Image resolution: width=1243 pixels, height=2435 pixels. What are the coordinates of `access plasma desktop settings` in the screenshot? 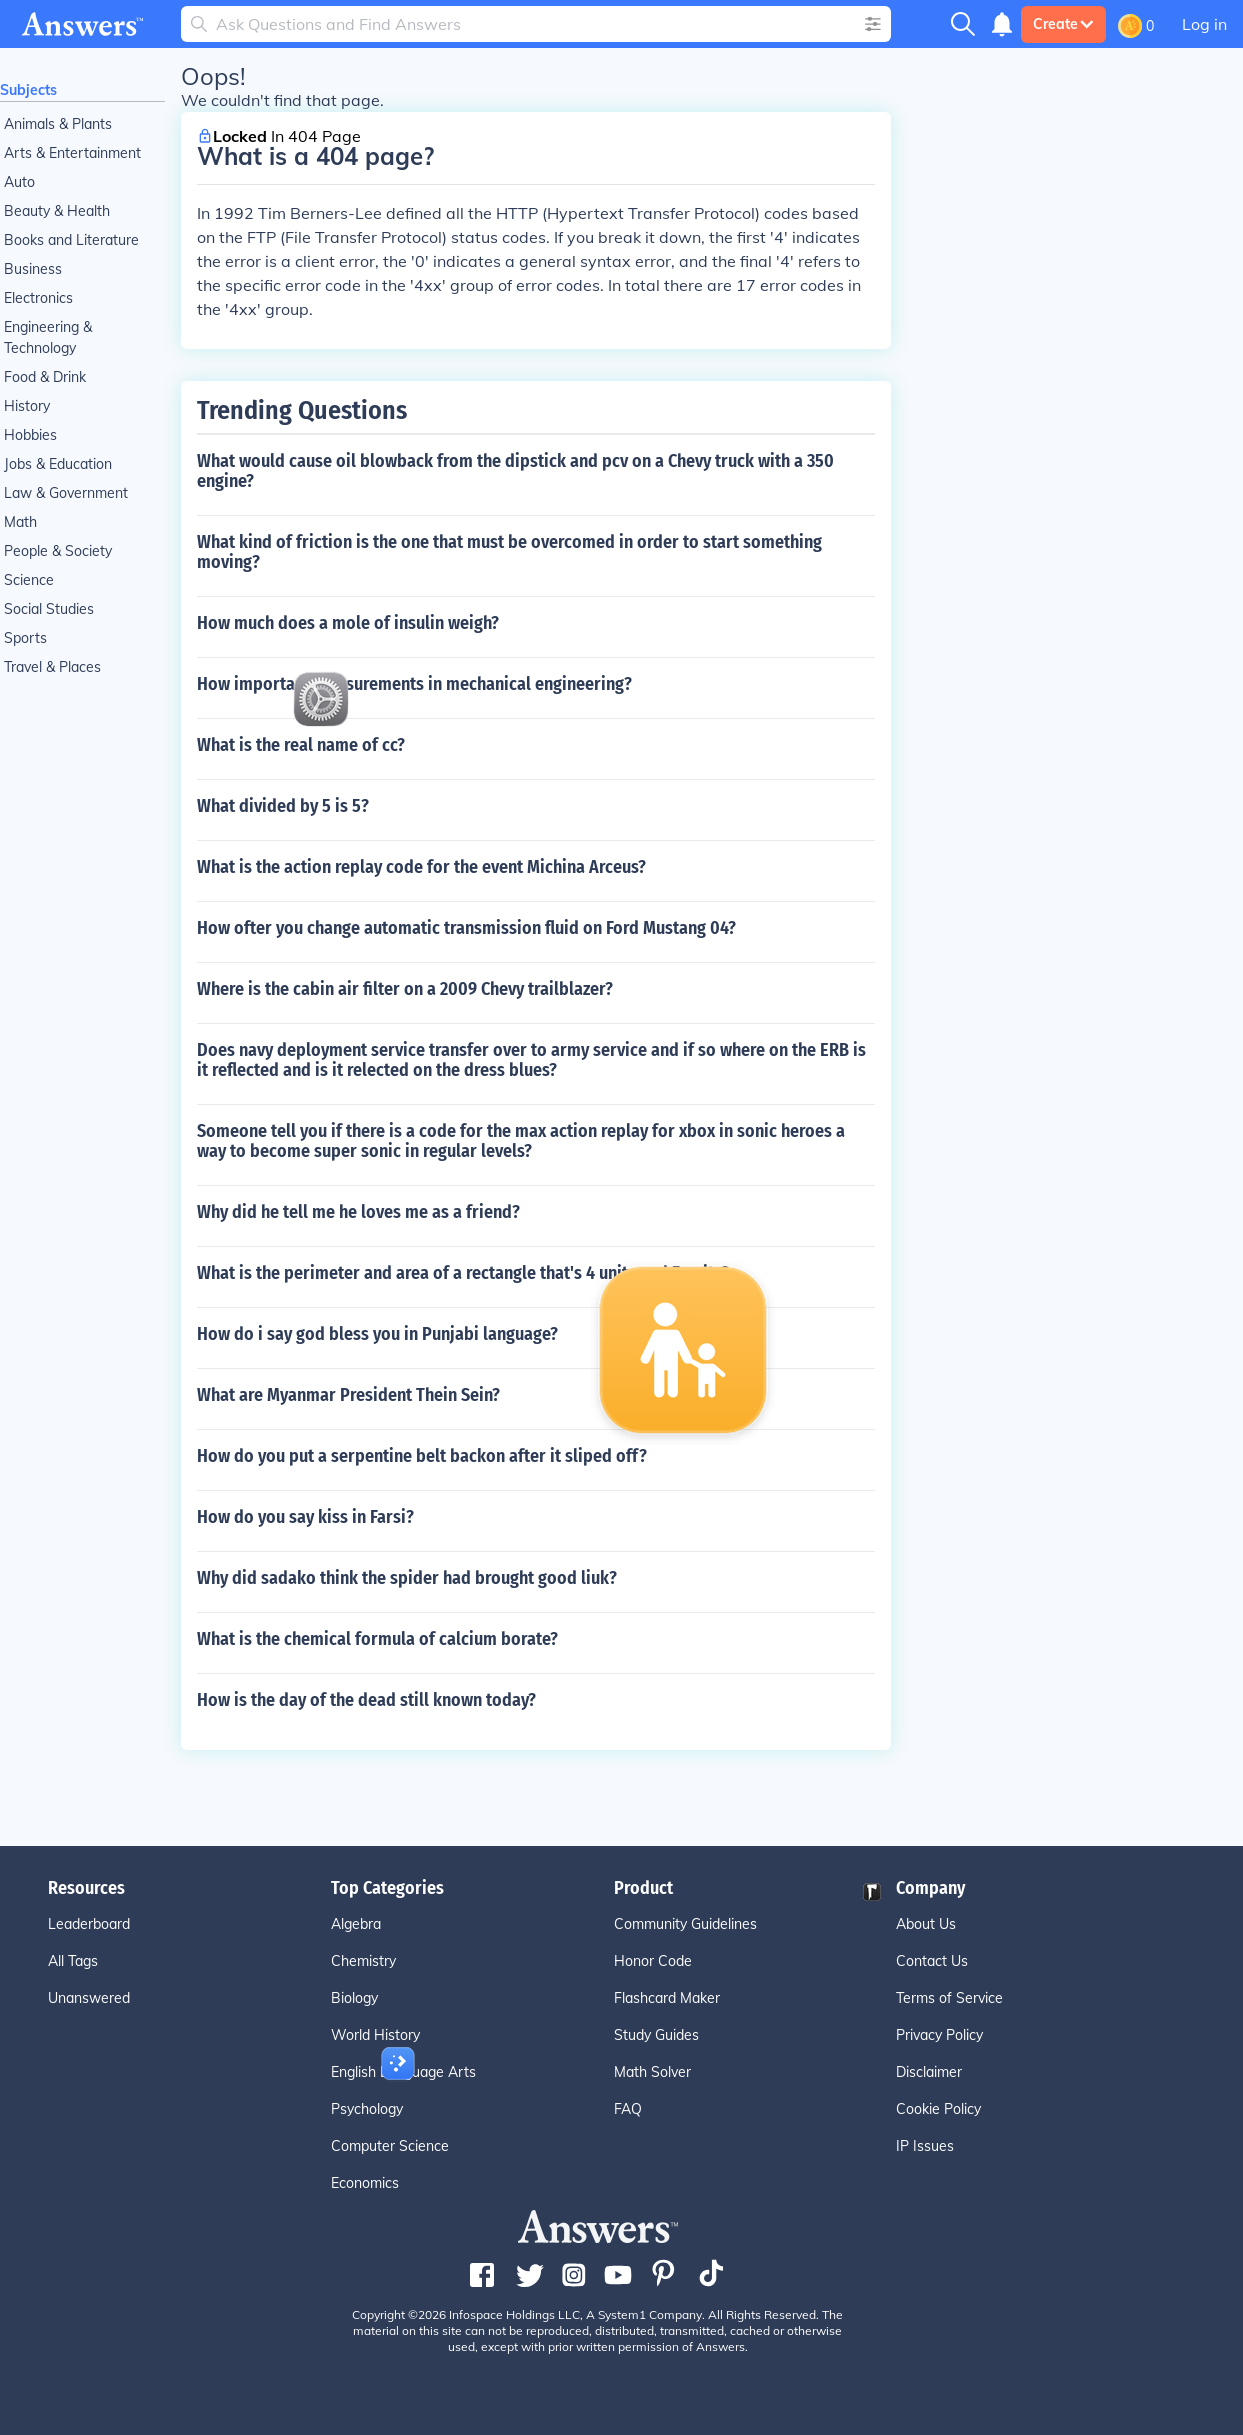 It's located at (398, 2064).